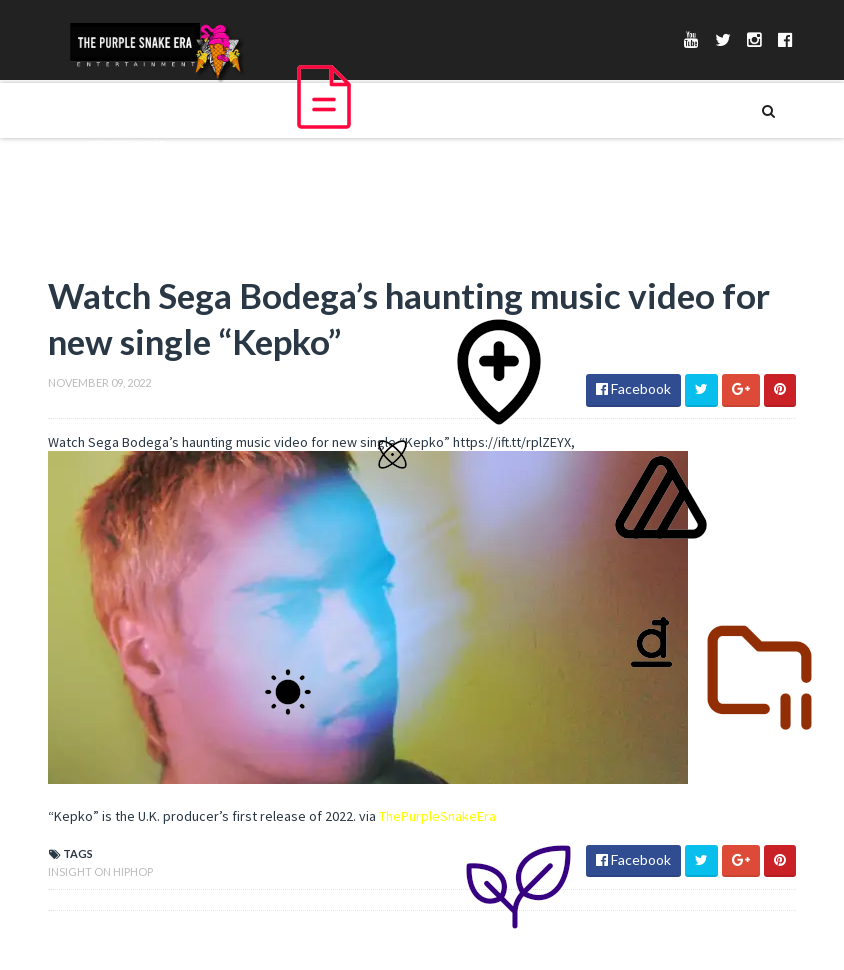 This screenshot has height=970, width=844. I want to click on view plant care or gardening features, so click(518, 883).